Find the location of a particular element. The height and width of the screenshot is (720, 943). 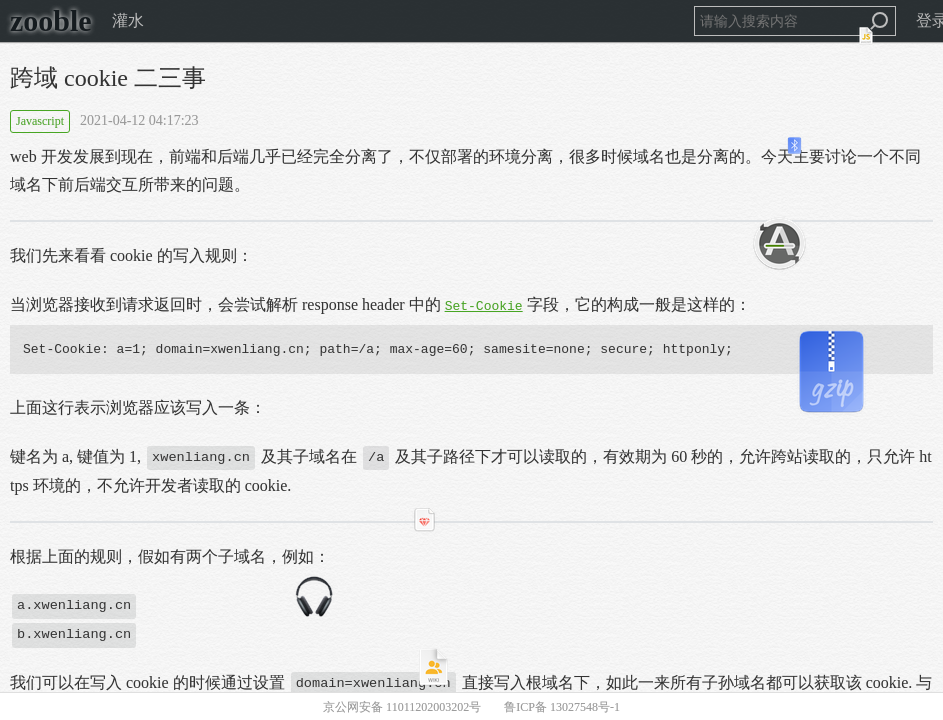

ruby programming language source file is located at coordinates (424, 519).